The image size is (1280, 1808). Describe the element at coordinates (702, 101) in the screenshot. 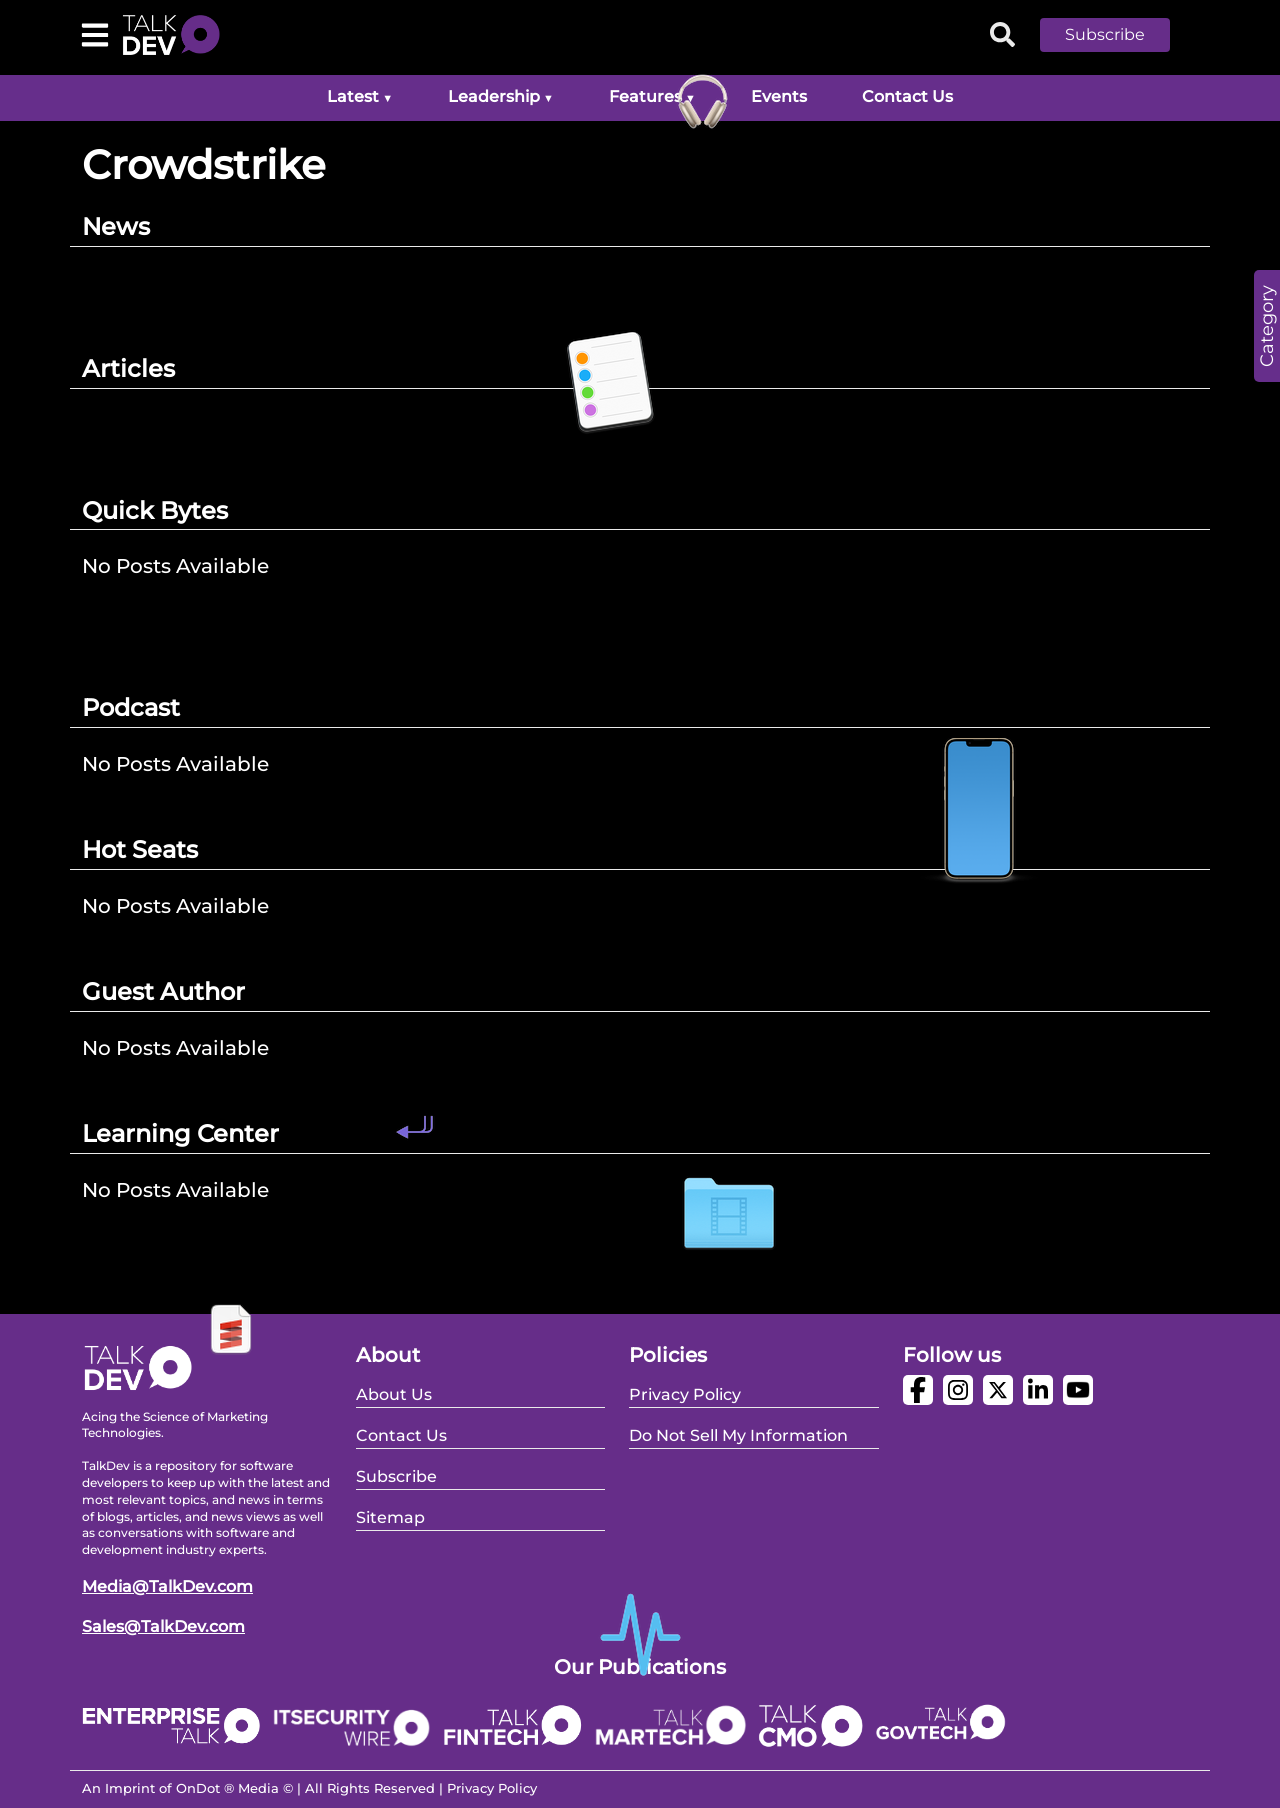

I see `apple airpods max headphones` at that location.